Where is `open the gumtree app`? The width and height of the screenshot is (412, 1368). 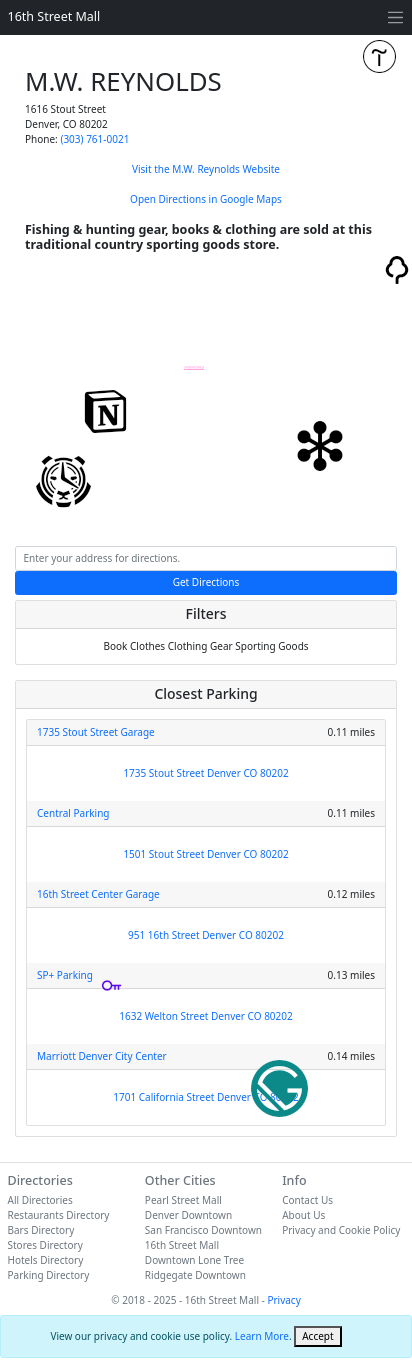
open the gumtree app is located at coordinates (397, 270).